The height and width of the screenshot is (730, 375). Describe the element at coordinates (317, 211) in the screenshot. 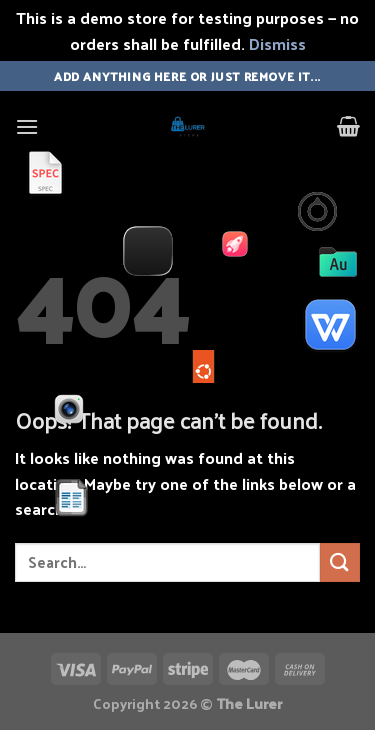

I see `access privacy settings` at that location.